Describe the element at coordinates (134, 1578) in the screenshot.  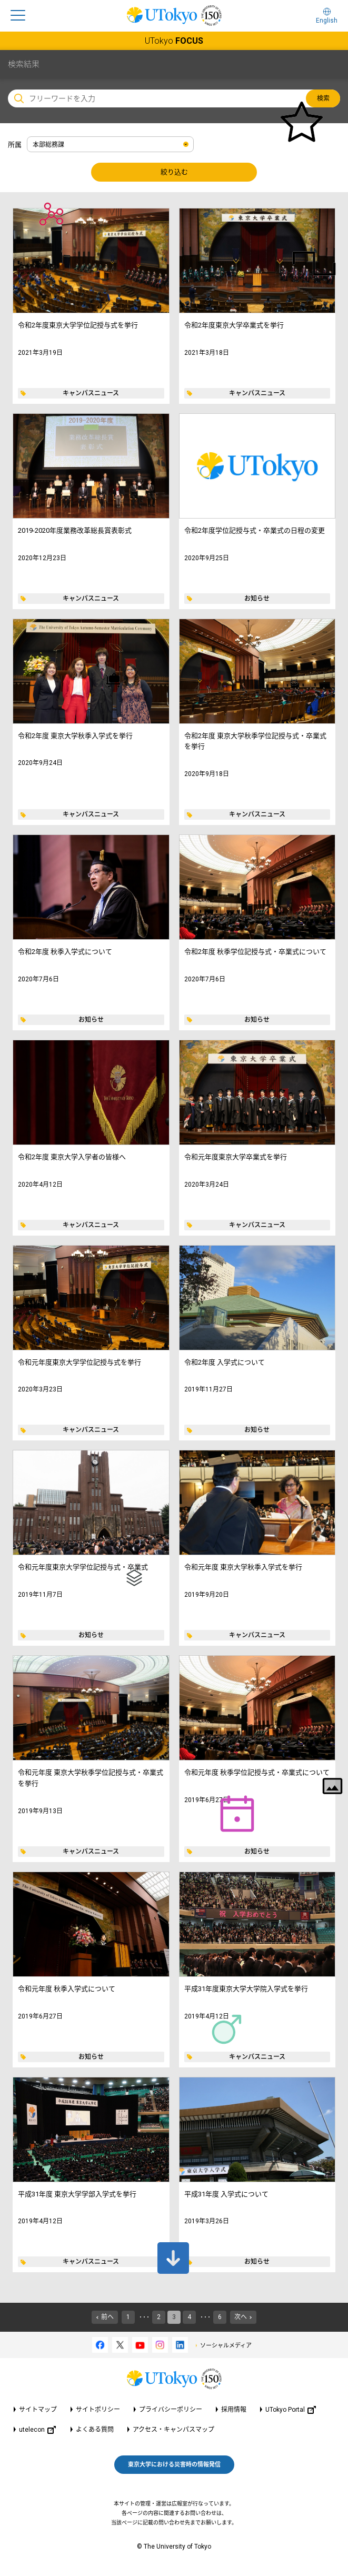
I see `view layers or stacked content` at that location.